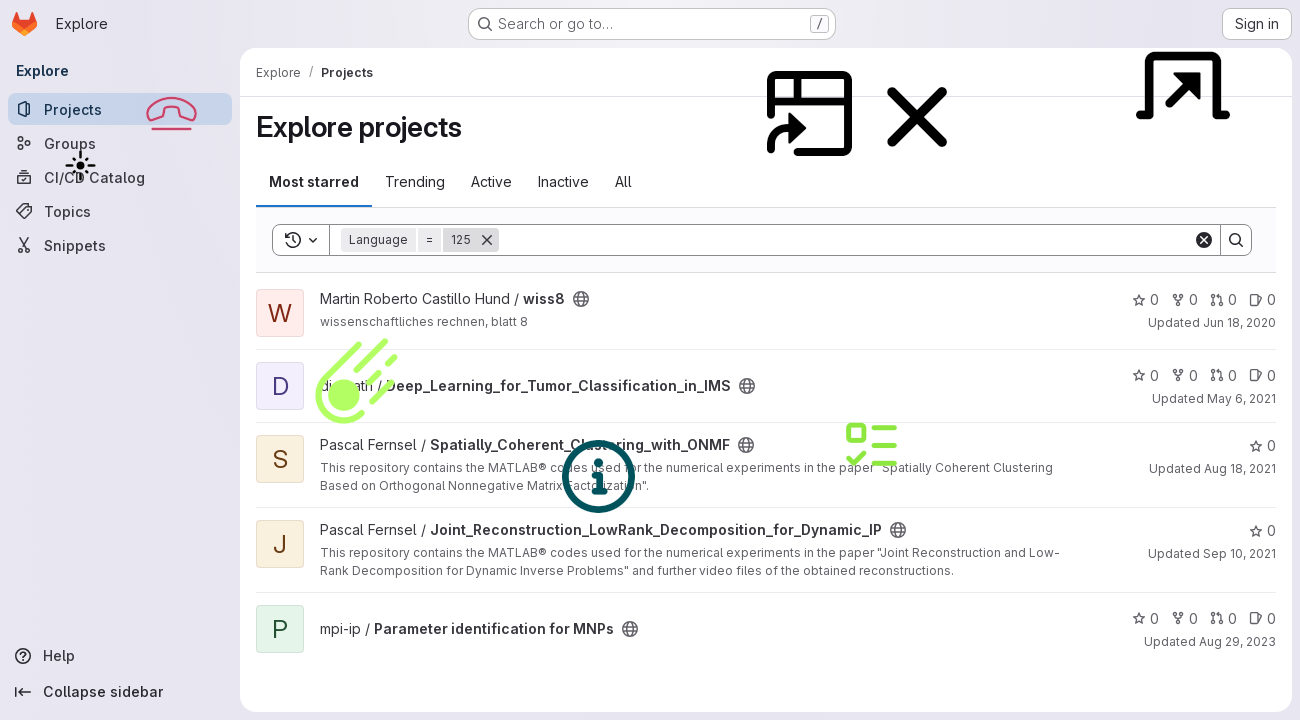 The width and height of the screenshot is (1300, 720). What do you see at coordinates (871, 445) in the screenshot?
I see `view your to-do list` at bounding box center [871, 445].